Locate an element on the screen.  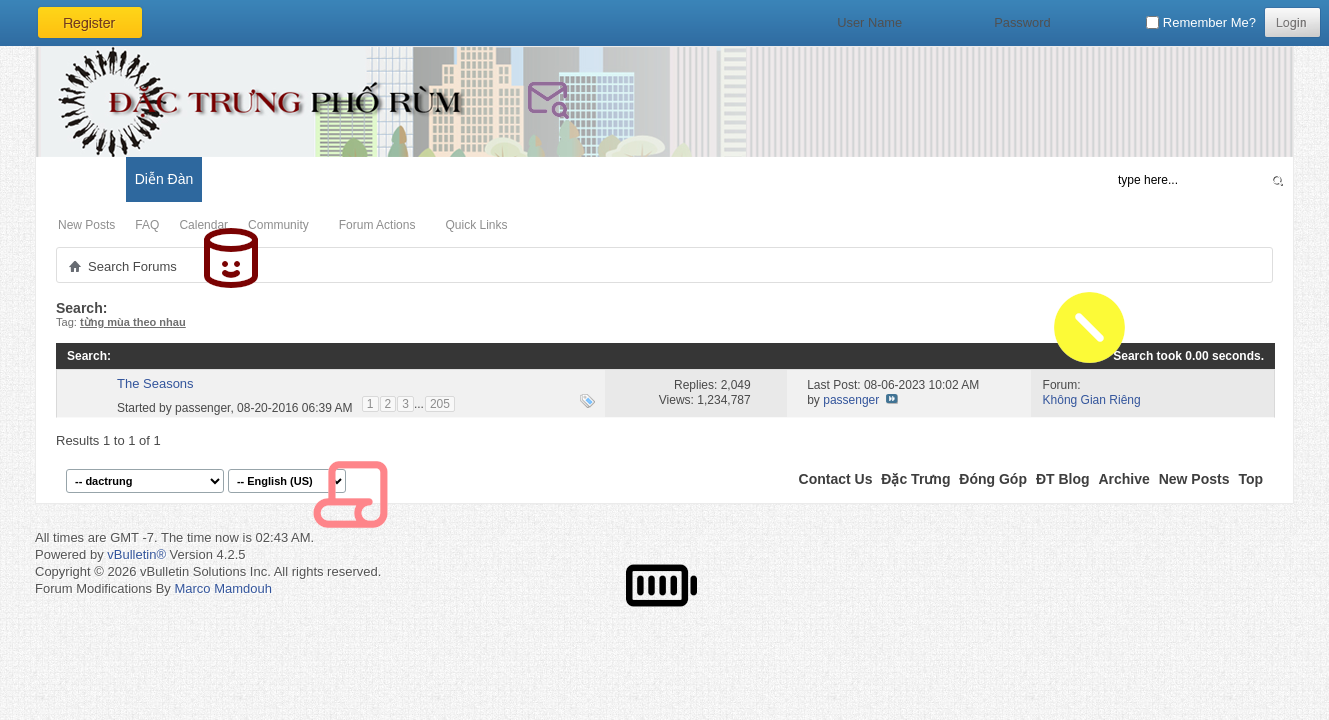
view or edit scripts is located at coordinates (350, 494).